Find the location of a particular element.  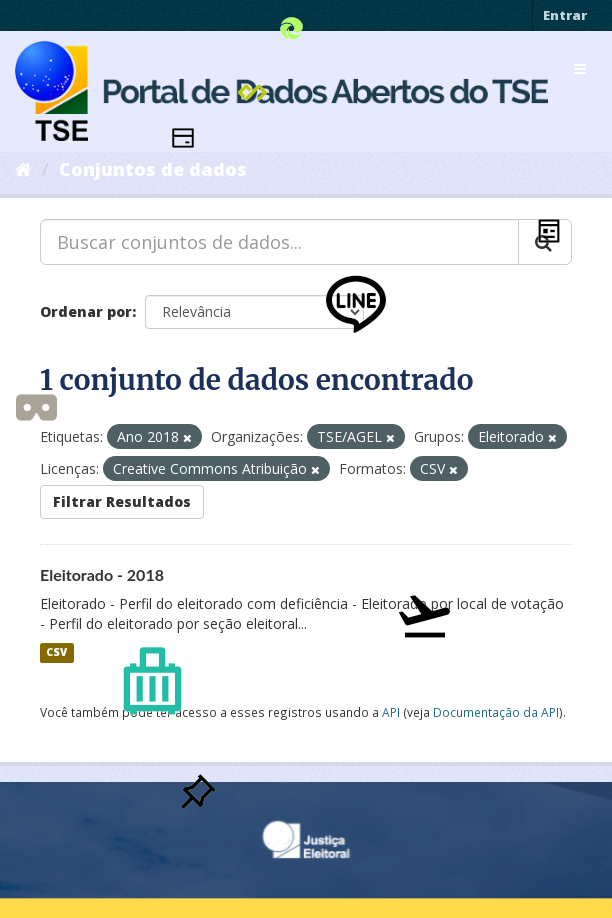

view departure flights is located at coordinates (425, 615).